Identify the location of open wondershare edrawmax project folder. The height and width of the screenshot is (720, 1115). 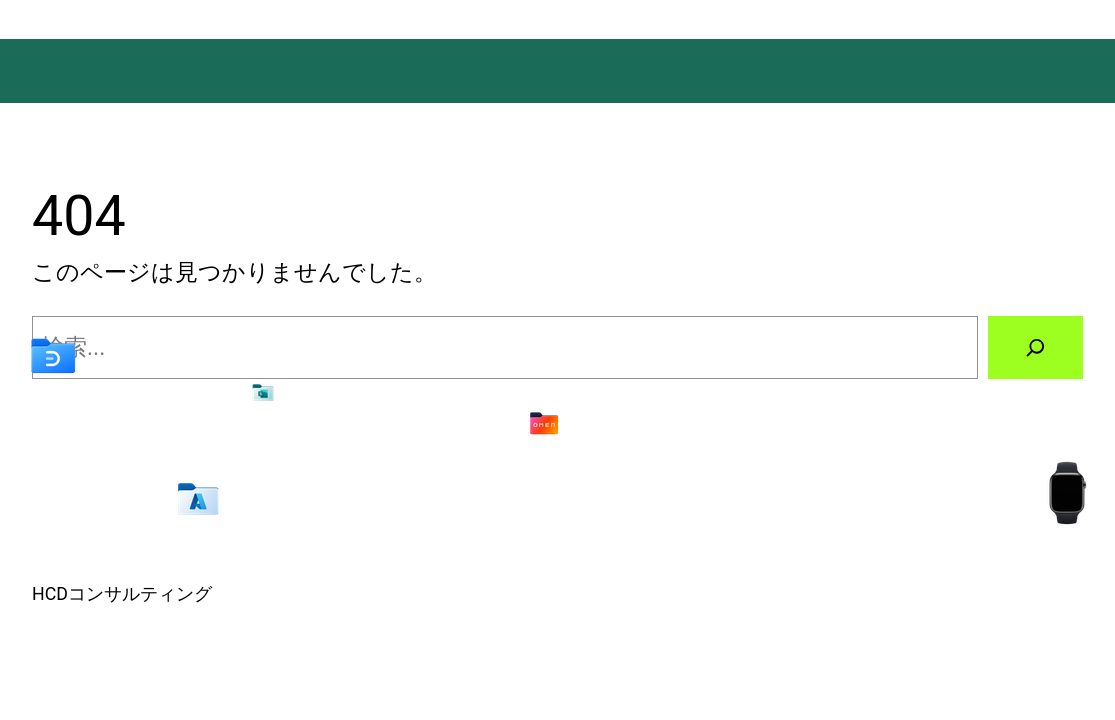
(53, 357).